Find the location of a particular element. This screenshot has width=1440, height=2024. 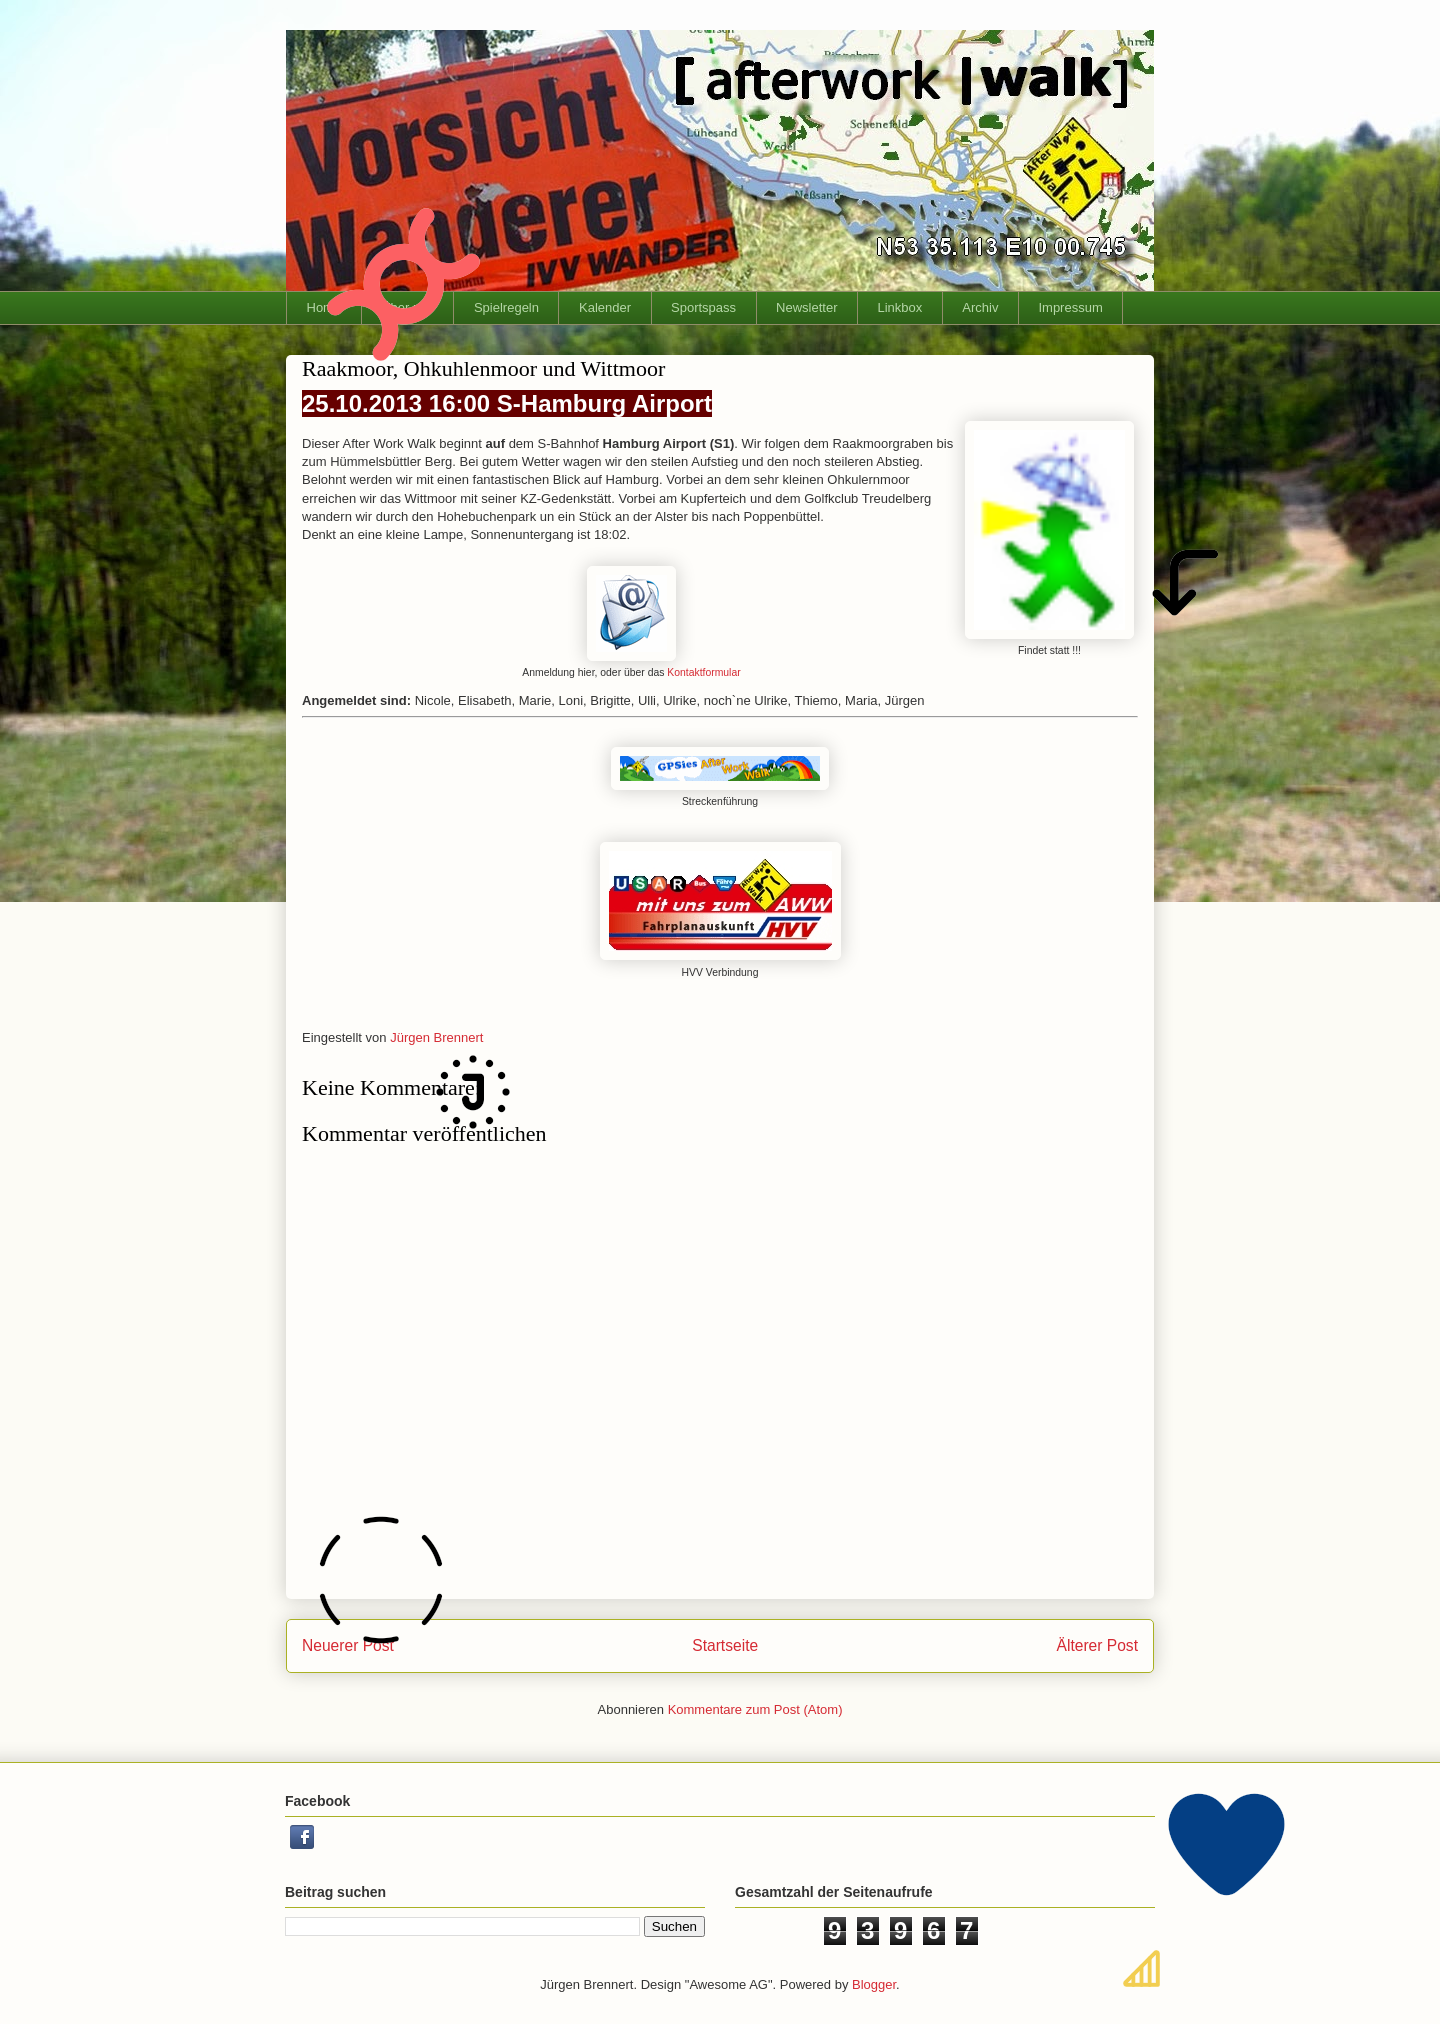

indicates a loading or pending state for item "J" is located at coordinates (473, 1092).